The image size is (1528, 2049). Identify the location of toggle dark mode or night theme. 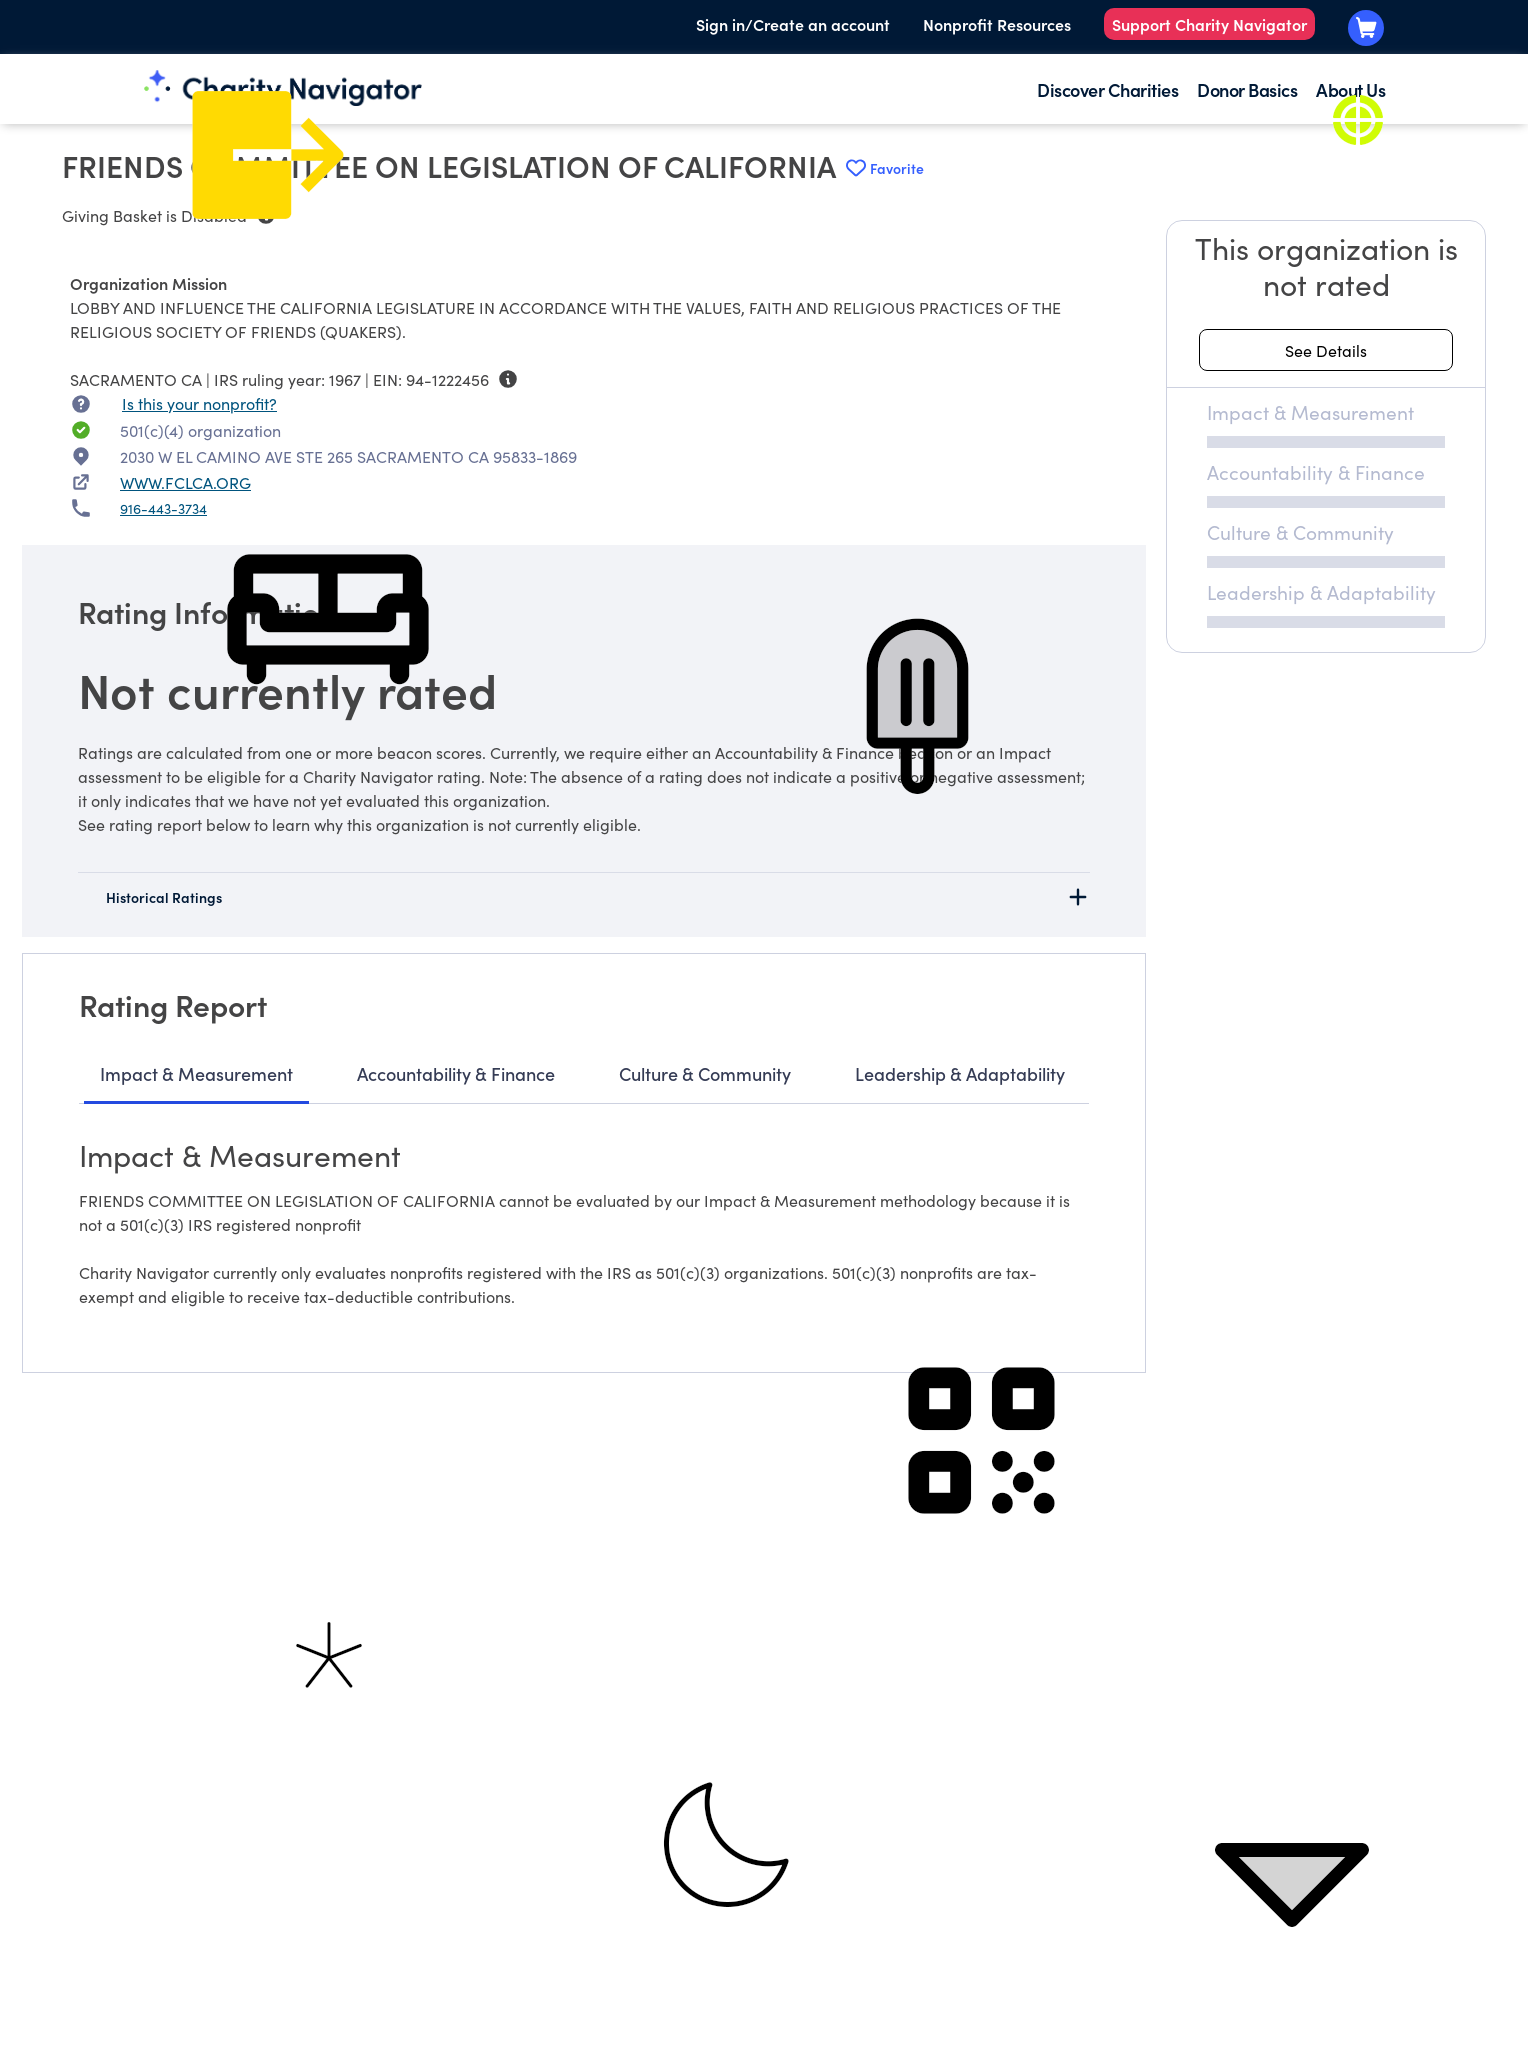
(722, 1848).